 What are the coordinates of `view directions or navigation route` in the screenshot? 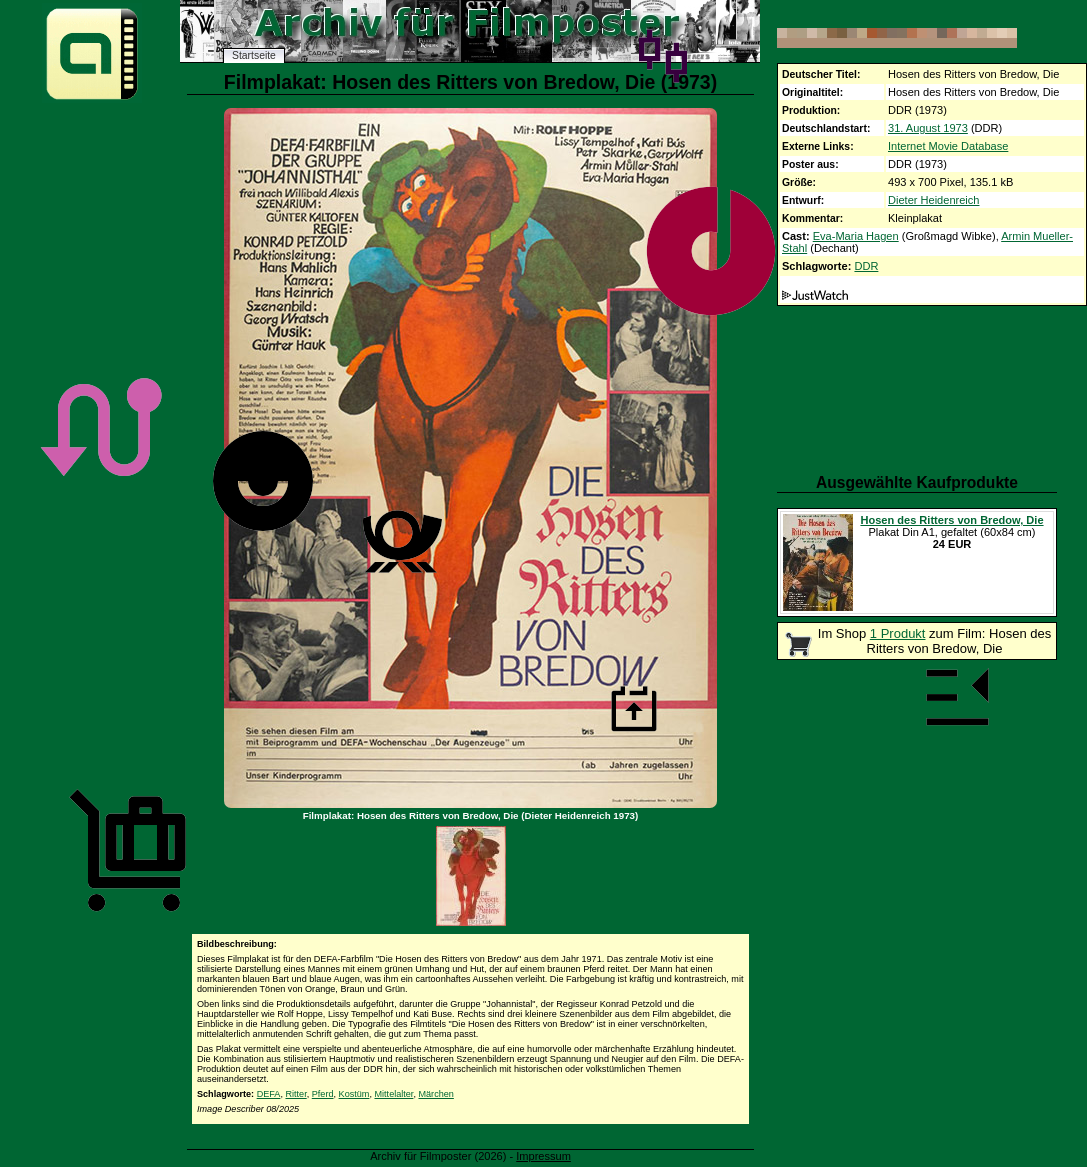 It's located at (104, 430).